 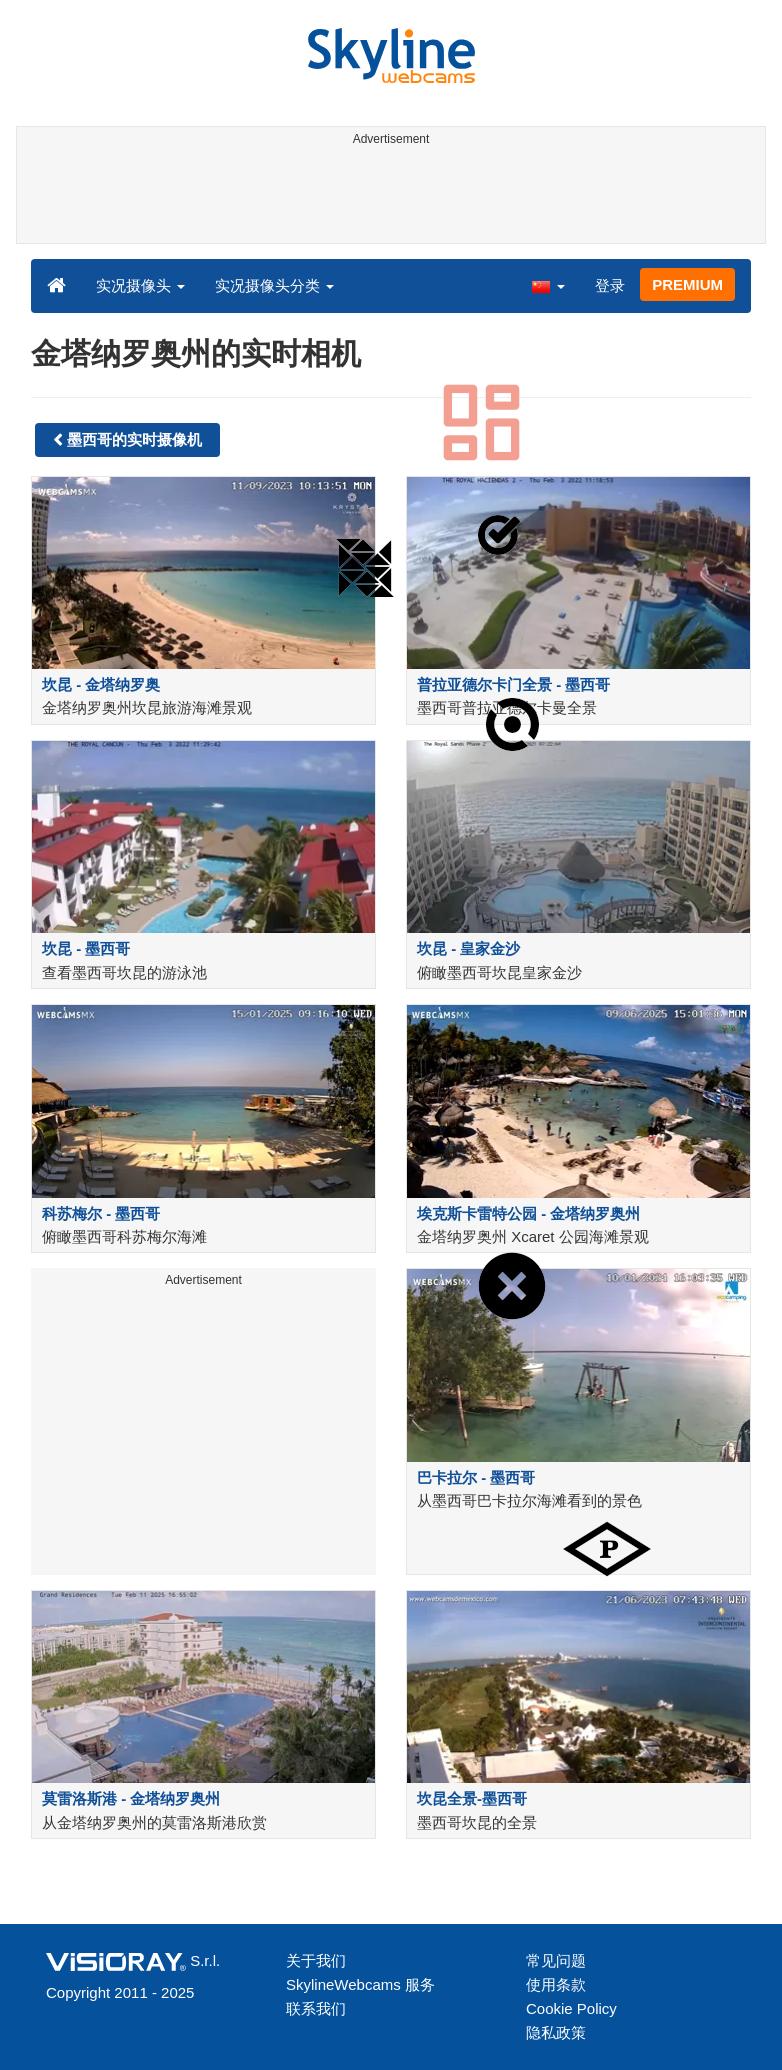 I want to click on open void linux application, so click(x=512, y=724).